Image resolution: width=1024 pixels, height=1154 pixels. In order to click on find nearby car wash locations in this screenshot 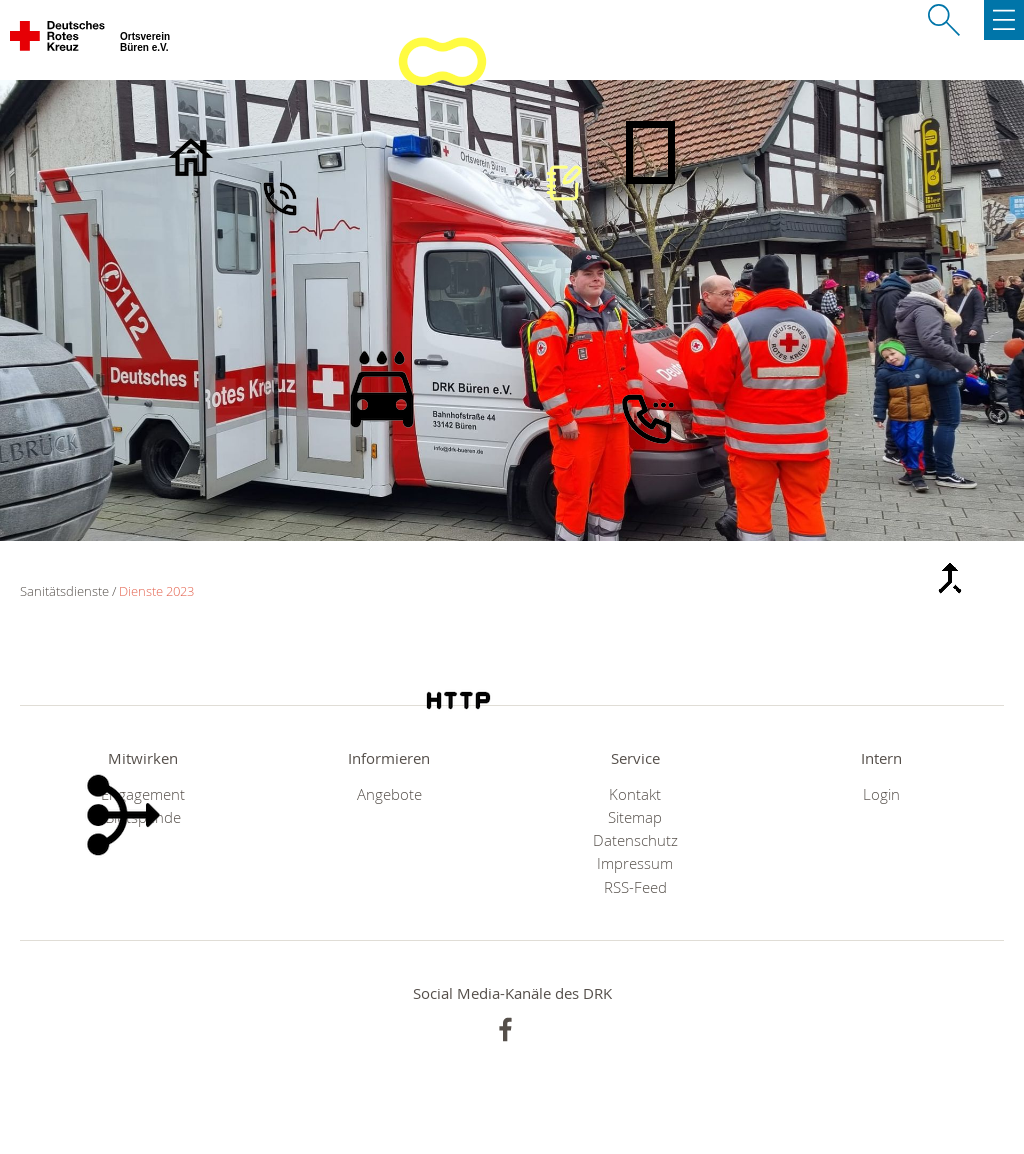, I will do `click(382, 389)`.